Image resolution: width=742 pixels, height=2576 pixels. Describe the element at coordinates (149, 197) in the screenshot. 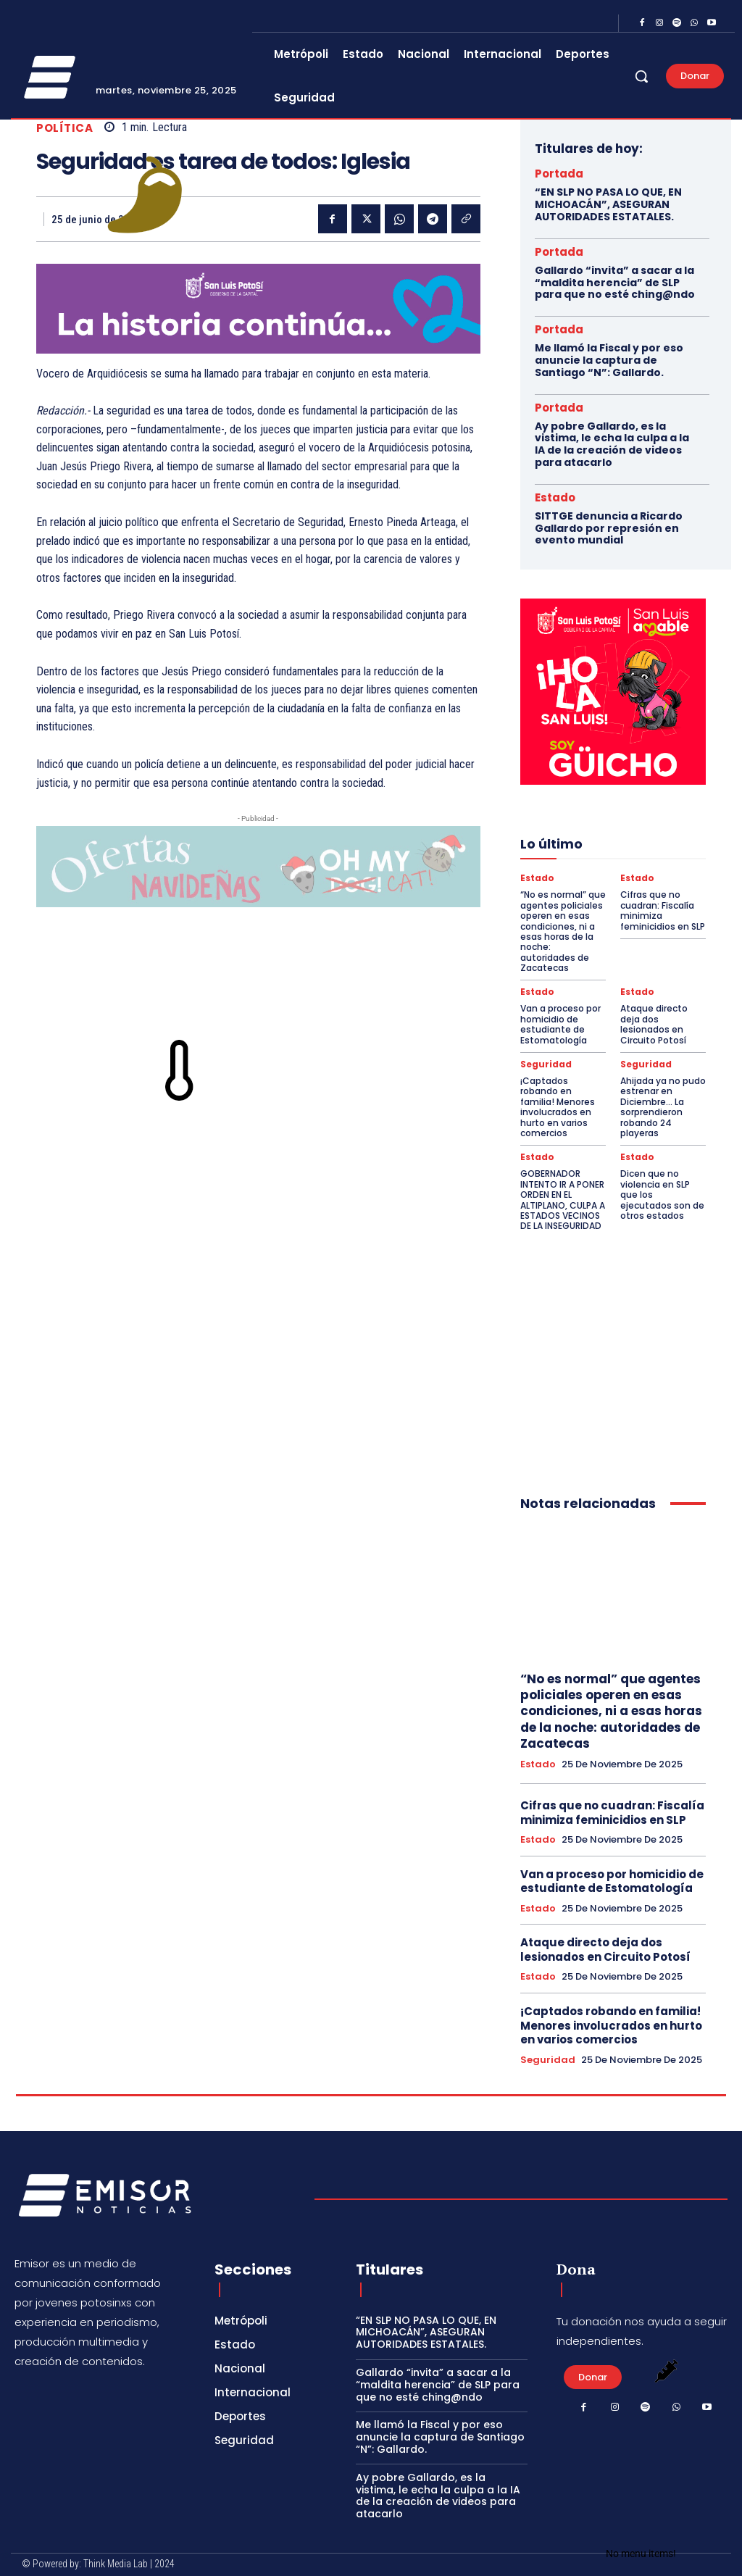

I see `indicates spicy or hot food option` at that location.